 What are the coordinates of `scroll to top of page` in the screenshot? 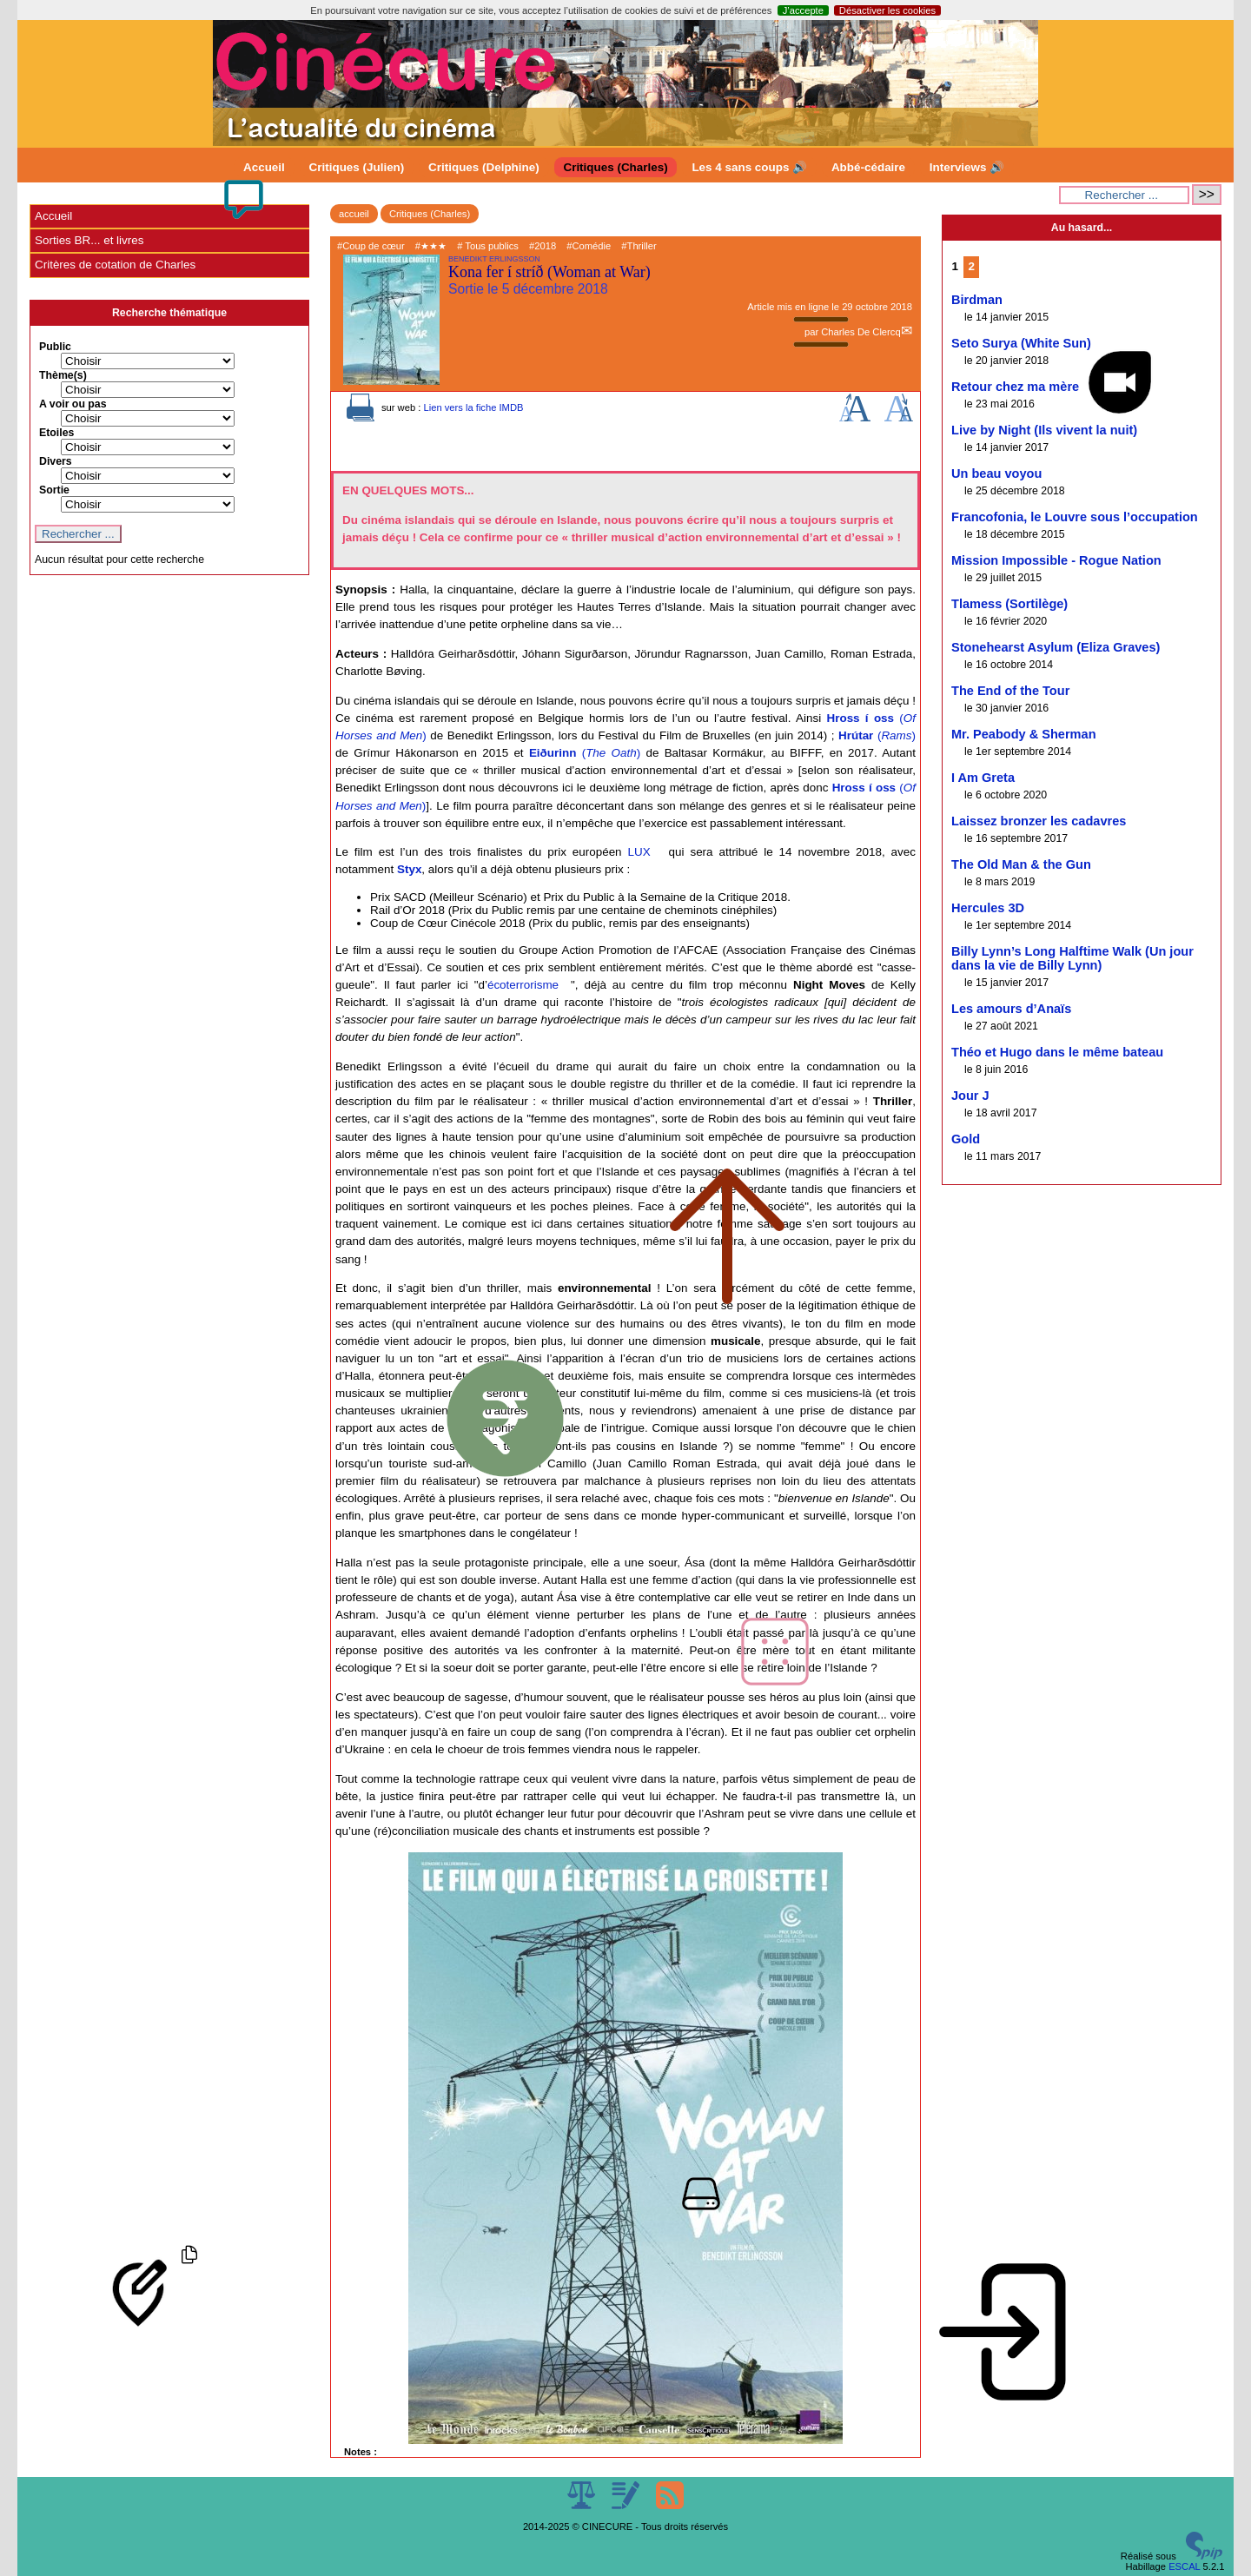 It's located at (727, 1236).